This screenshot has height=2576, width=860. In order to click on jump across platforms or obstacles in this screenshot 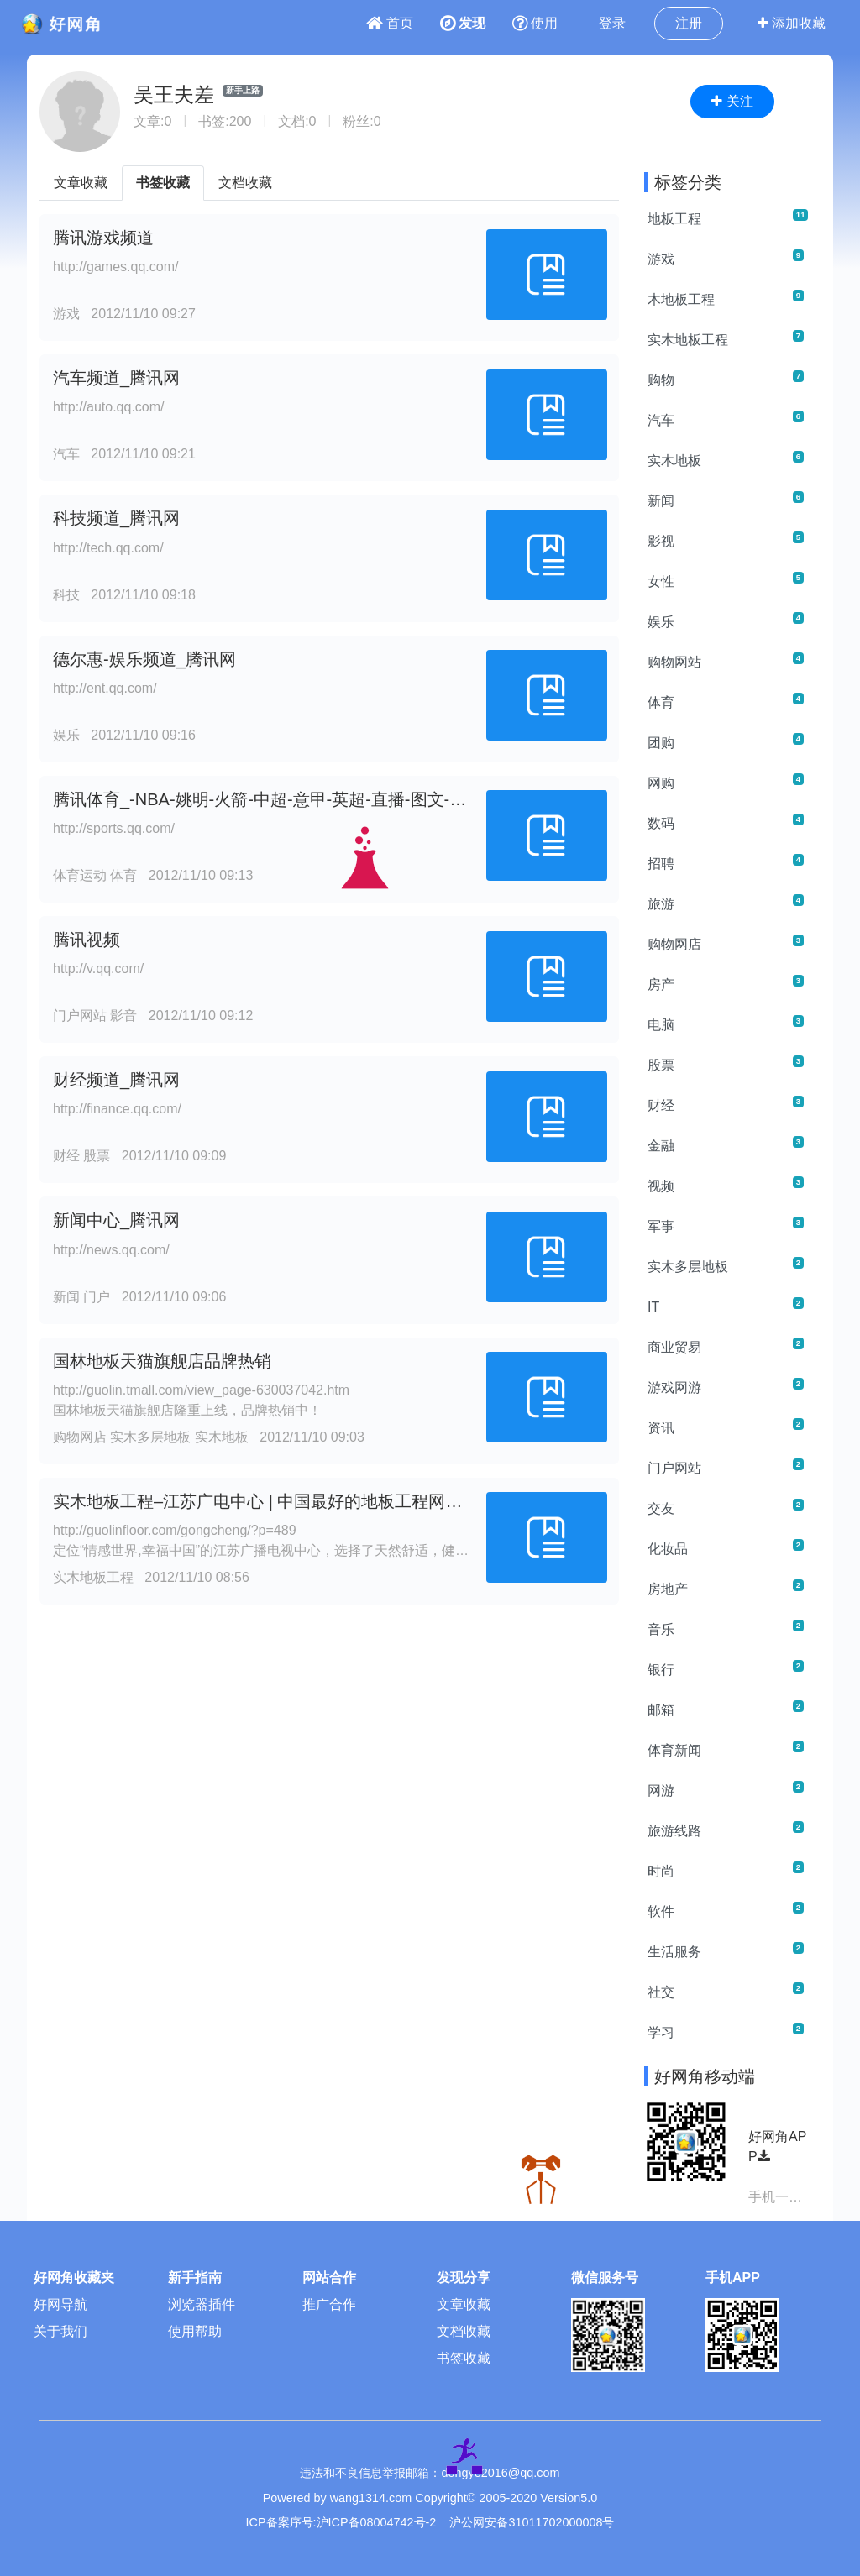, I will do `click(464, 2456)`.